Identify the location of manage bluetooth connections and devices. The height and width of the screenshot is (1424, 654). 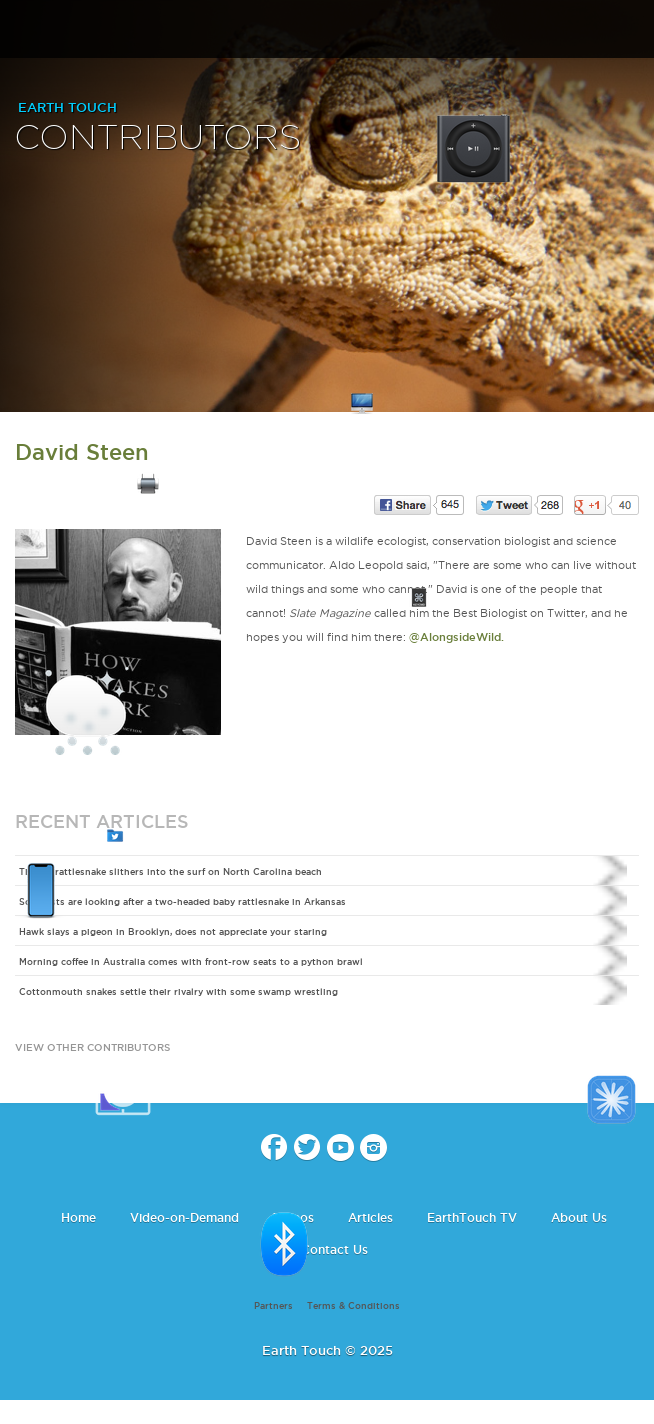
(285, 1244).